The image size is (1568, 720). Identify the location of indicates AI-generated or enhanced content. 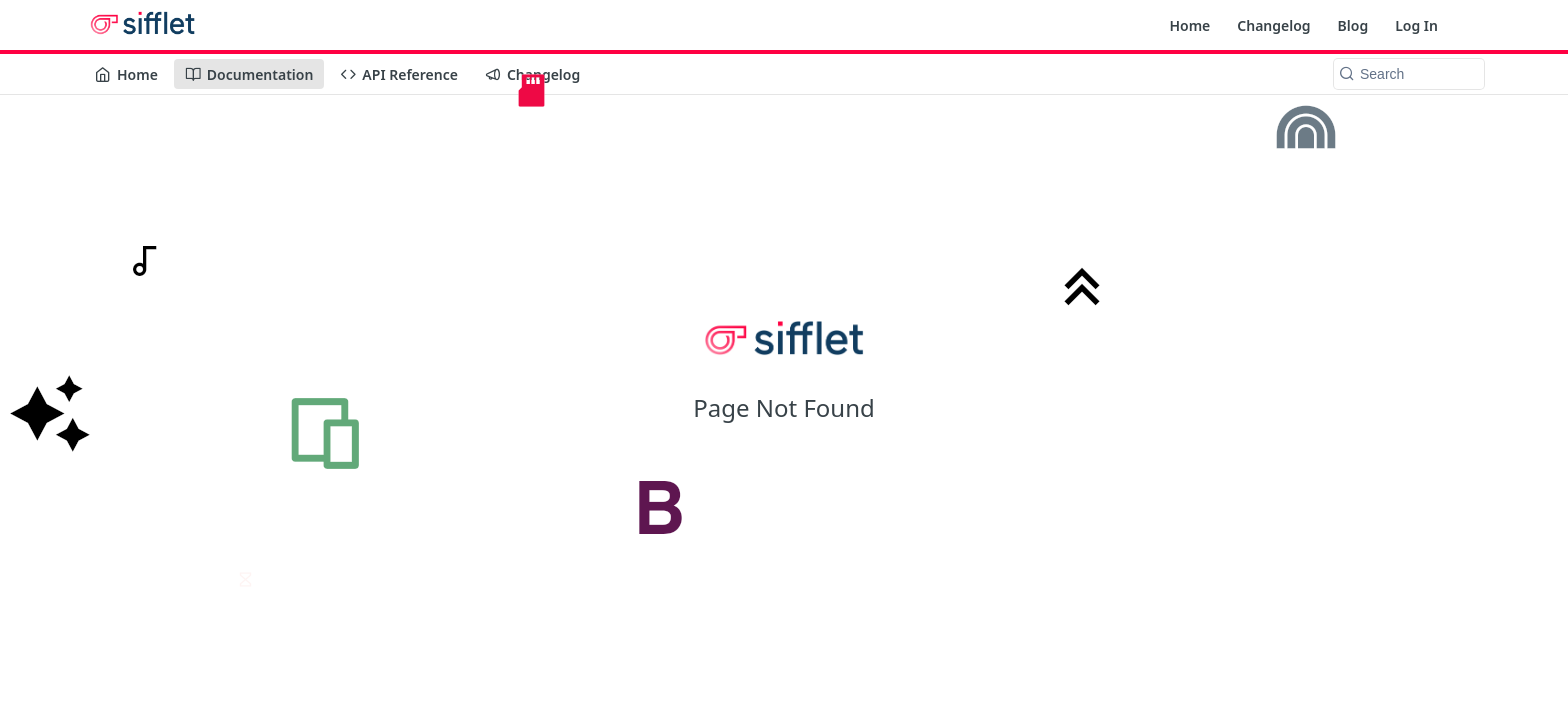
(51, 413).